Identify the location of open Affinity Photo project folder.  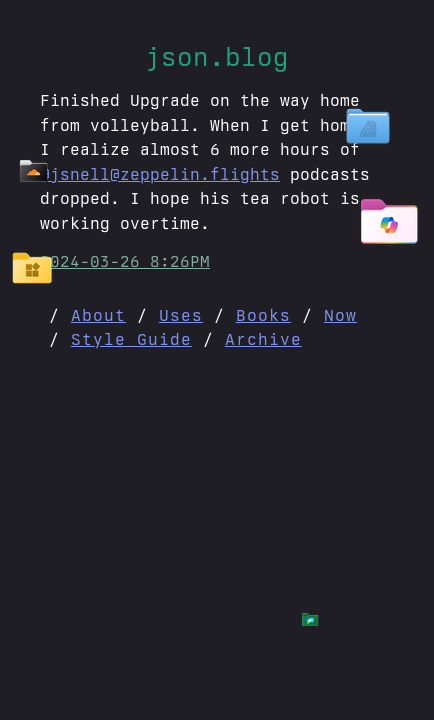
(368, 126).